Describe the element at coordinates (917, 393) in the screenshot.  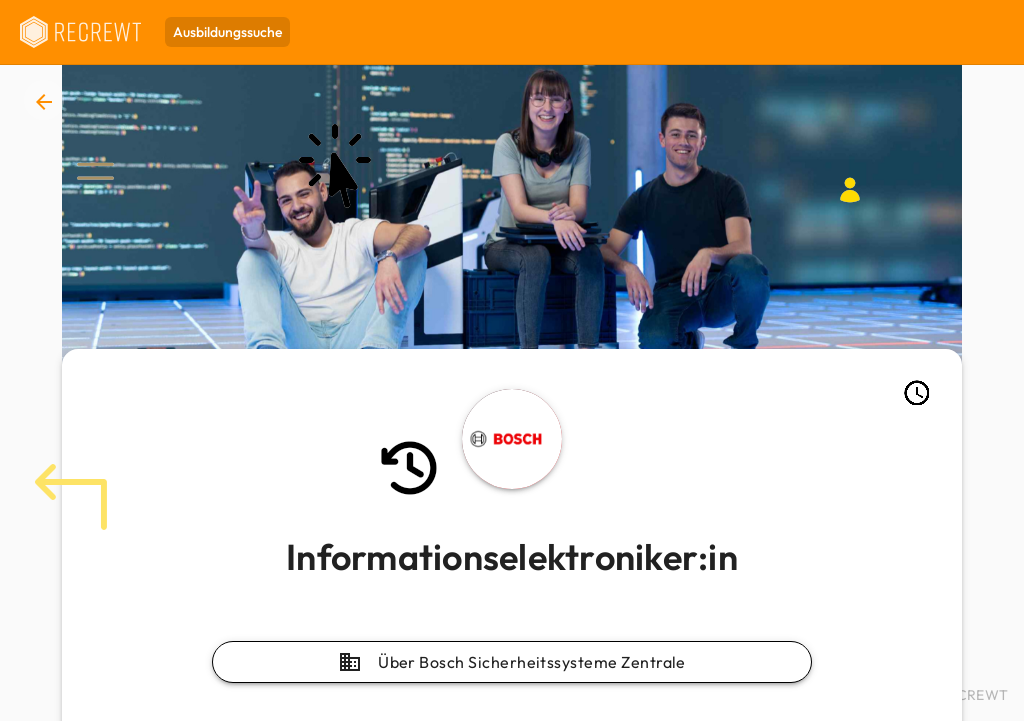
I see `view time or clock settings` at that location.